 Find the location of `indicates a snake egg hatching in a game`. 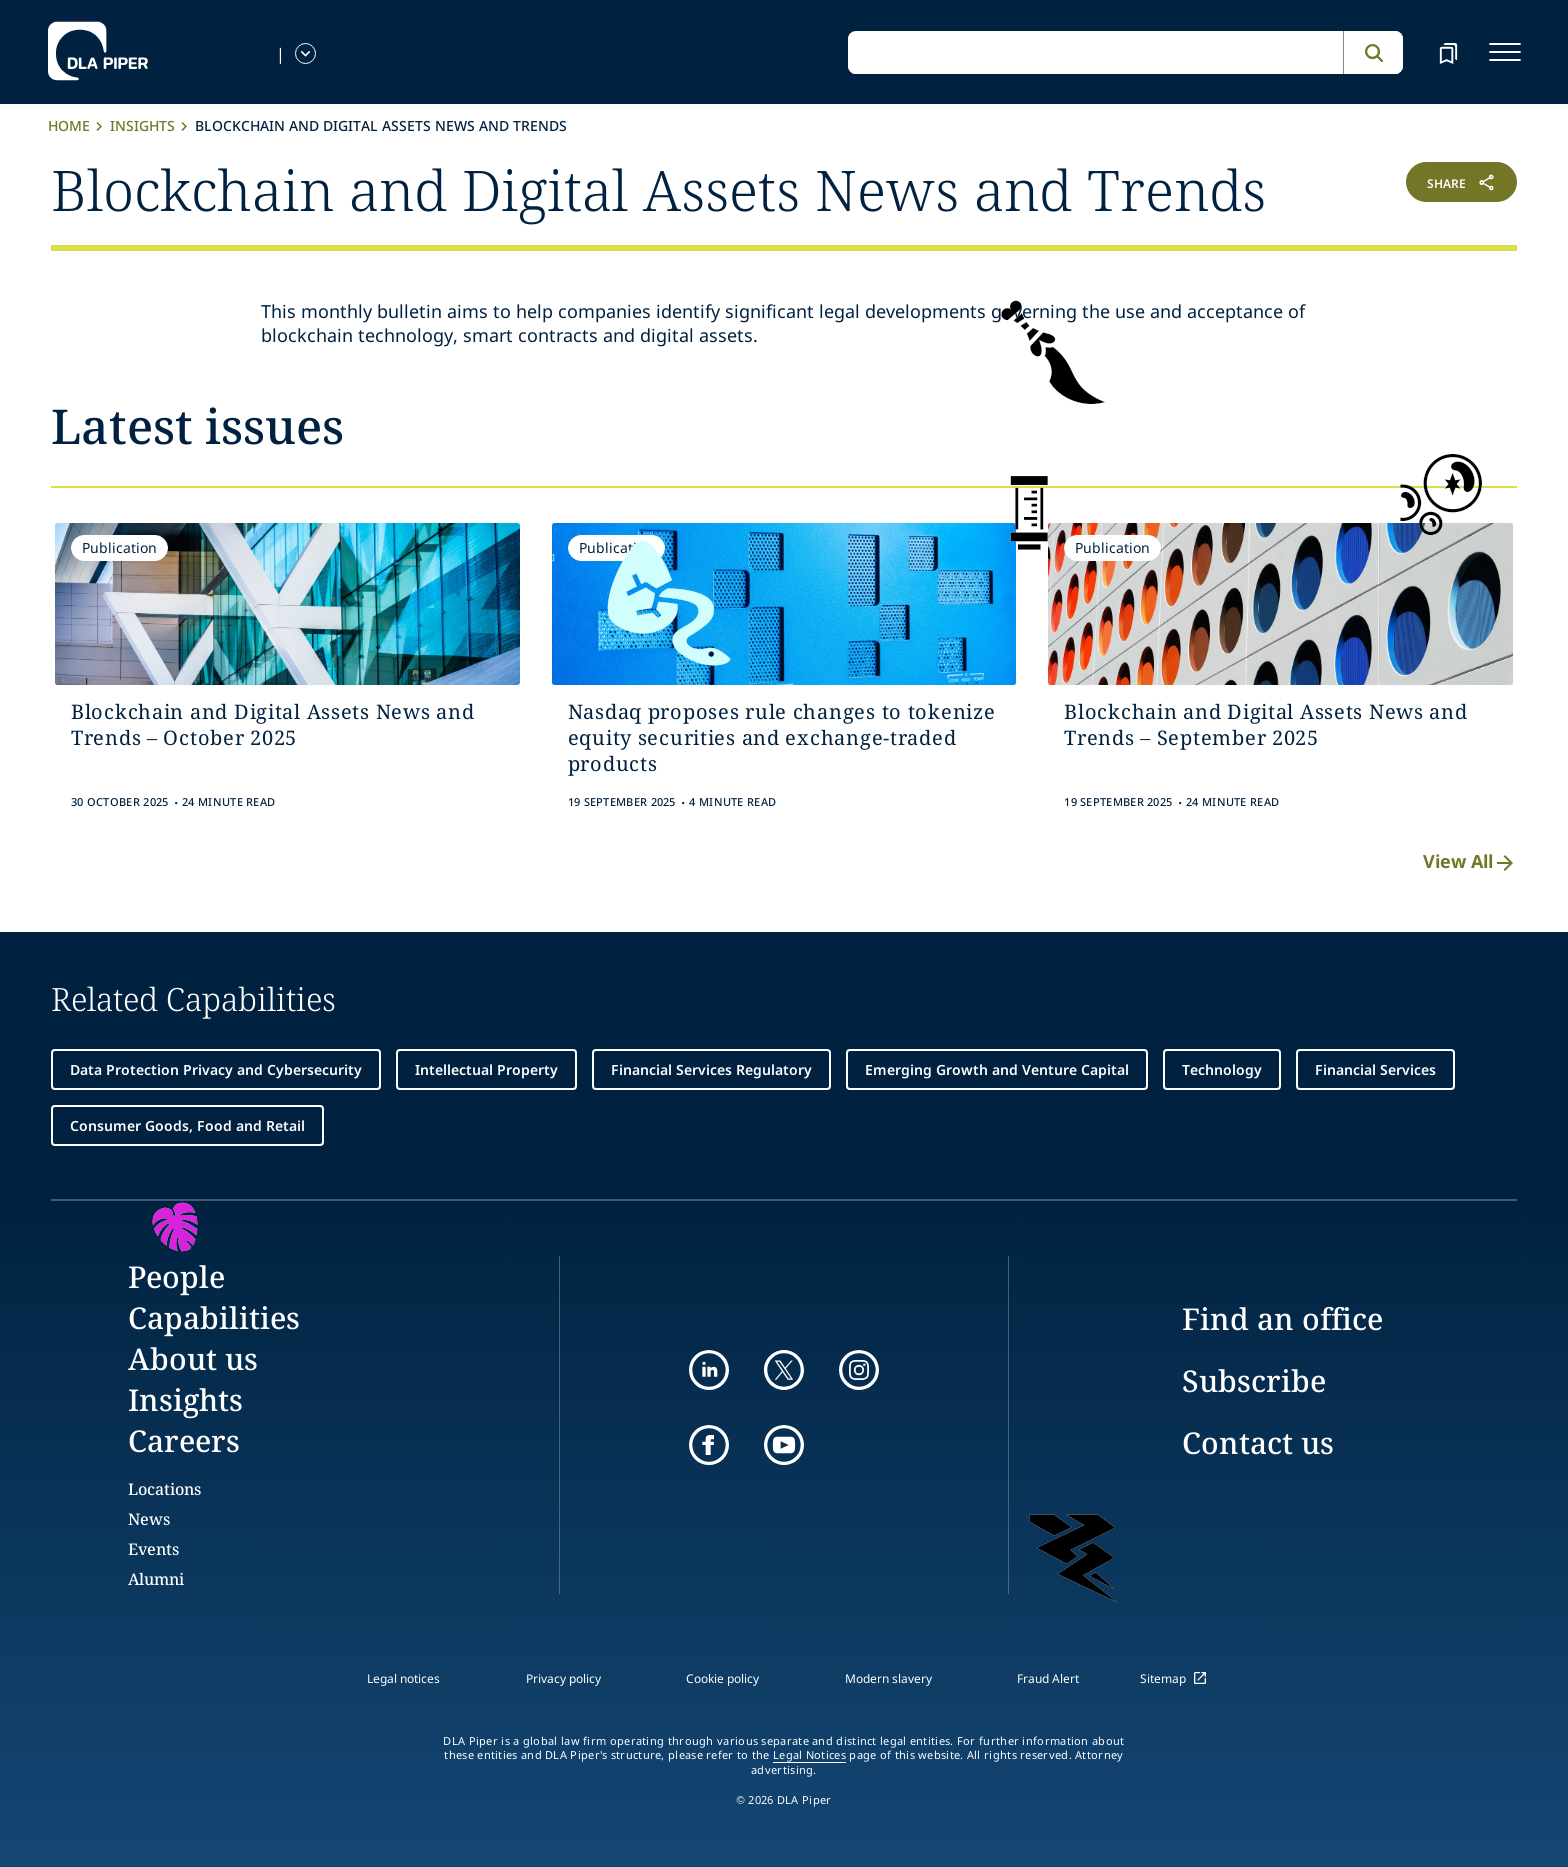

indicates a snake egg hatching in a game is located at coordinates (669, 603).